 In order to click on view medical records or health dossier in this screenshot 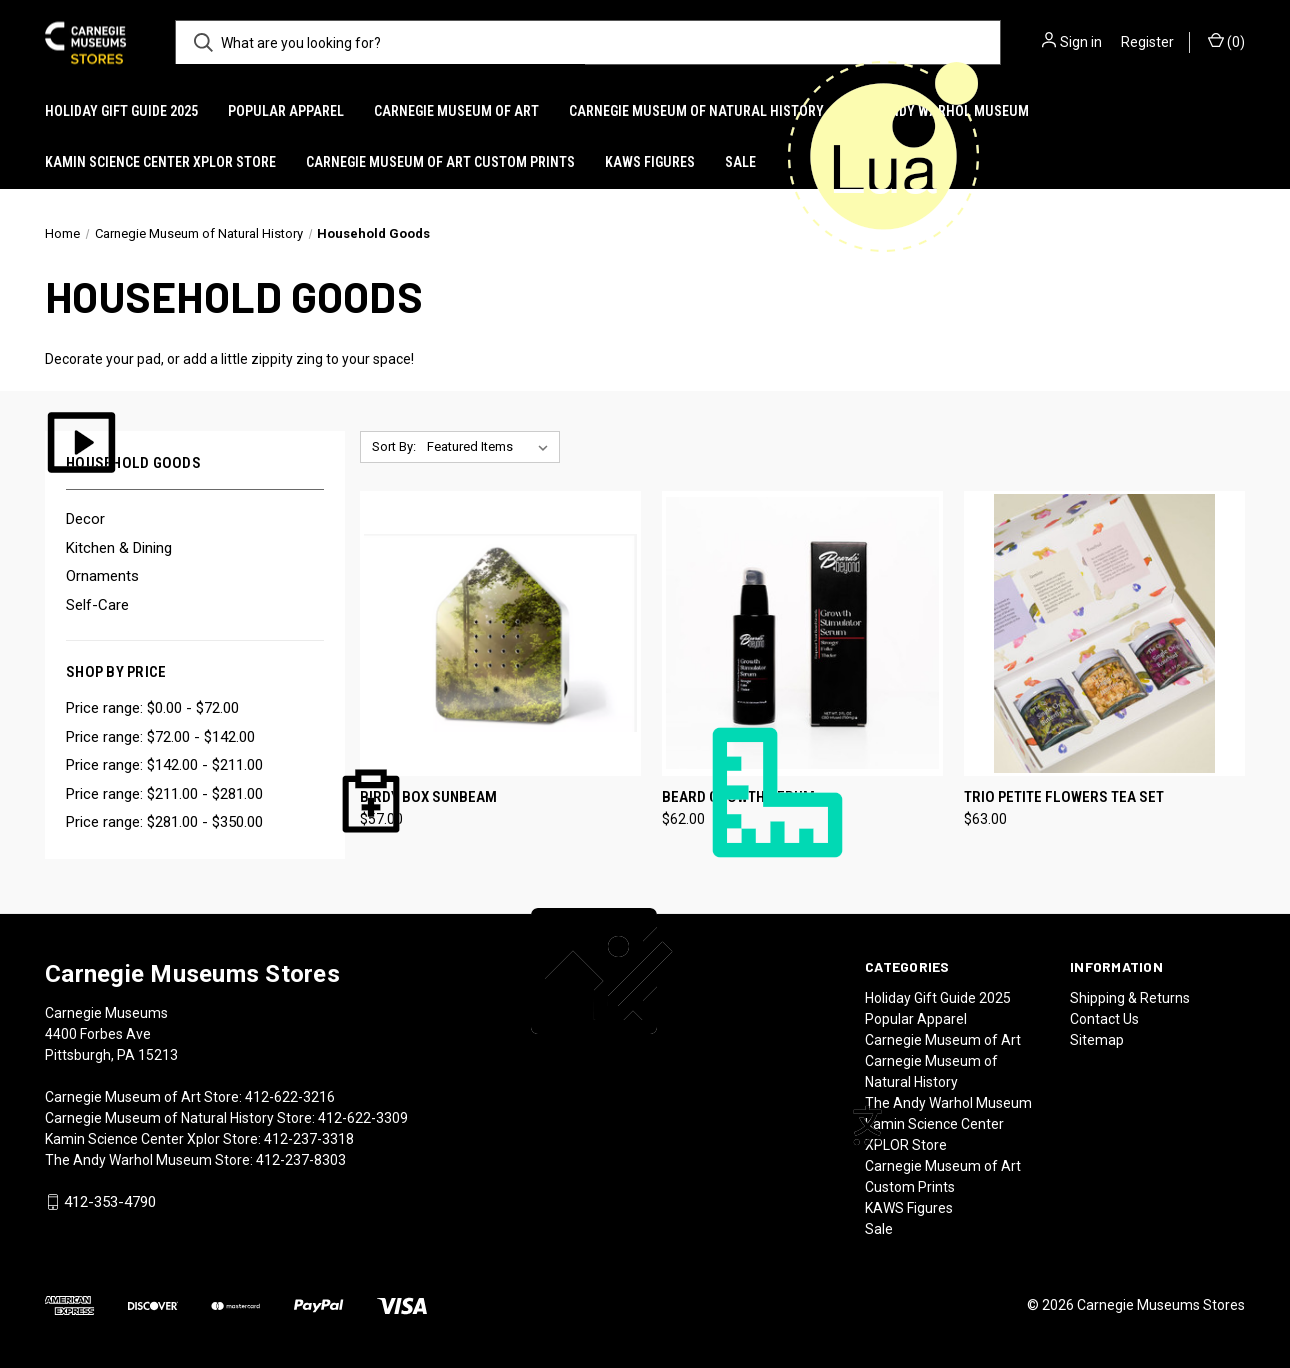, I will do `click(371, 801)`.